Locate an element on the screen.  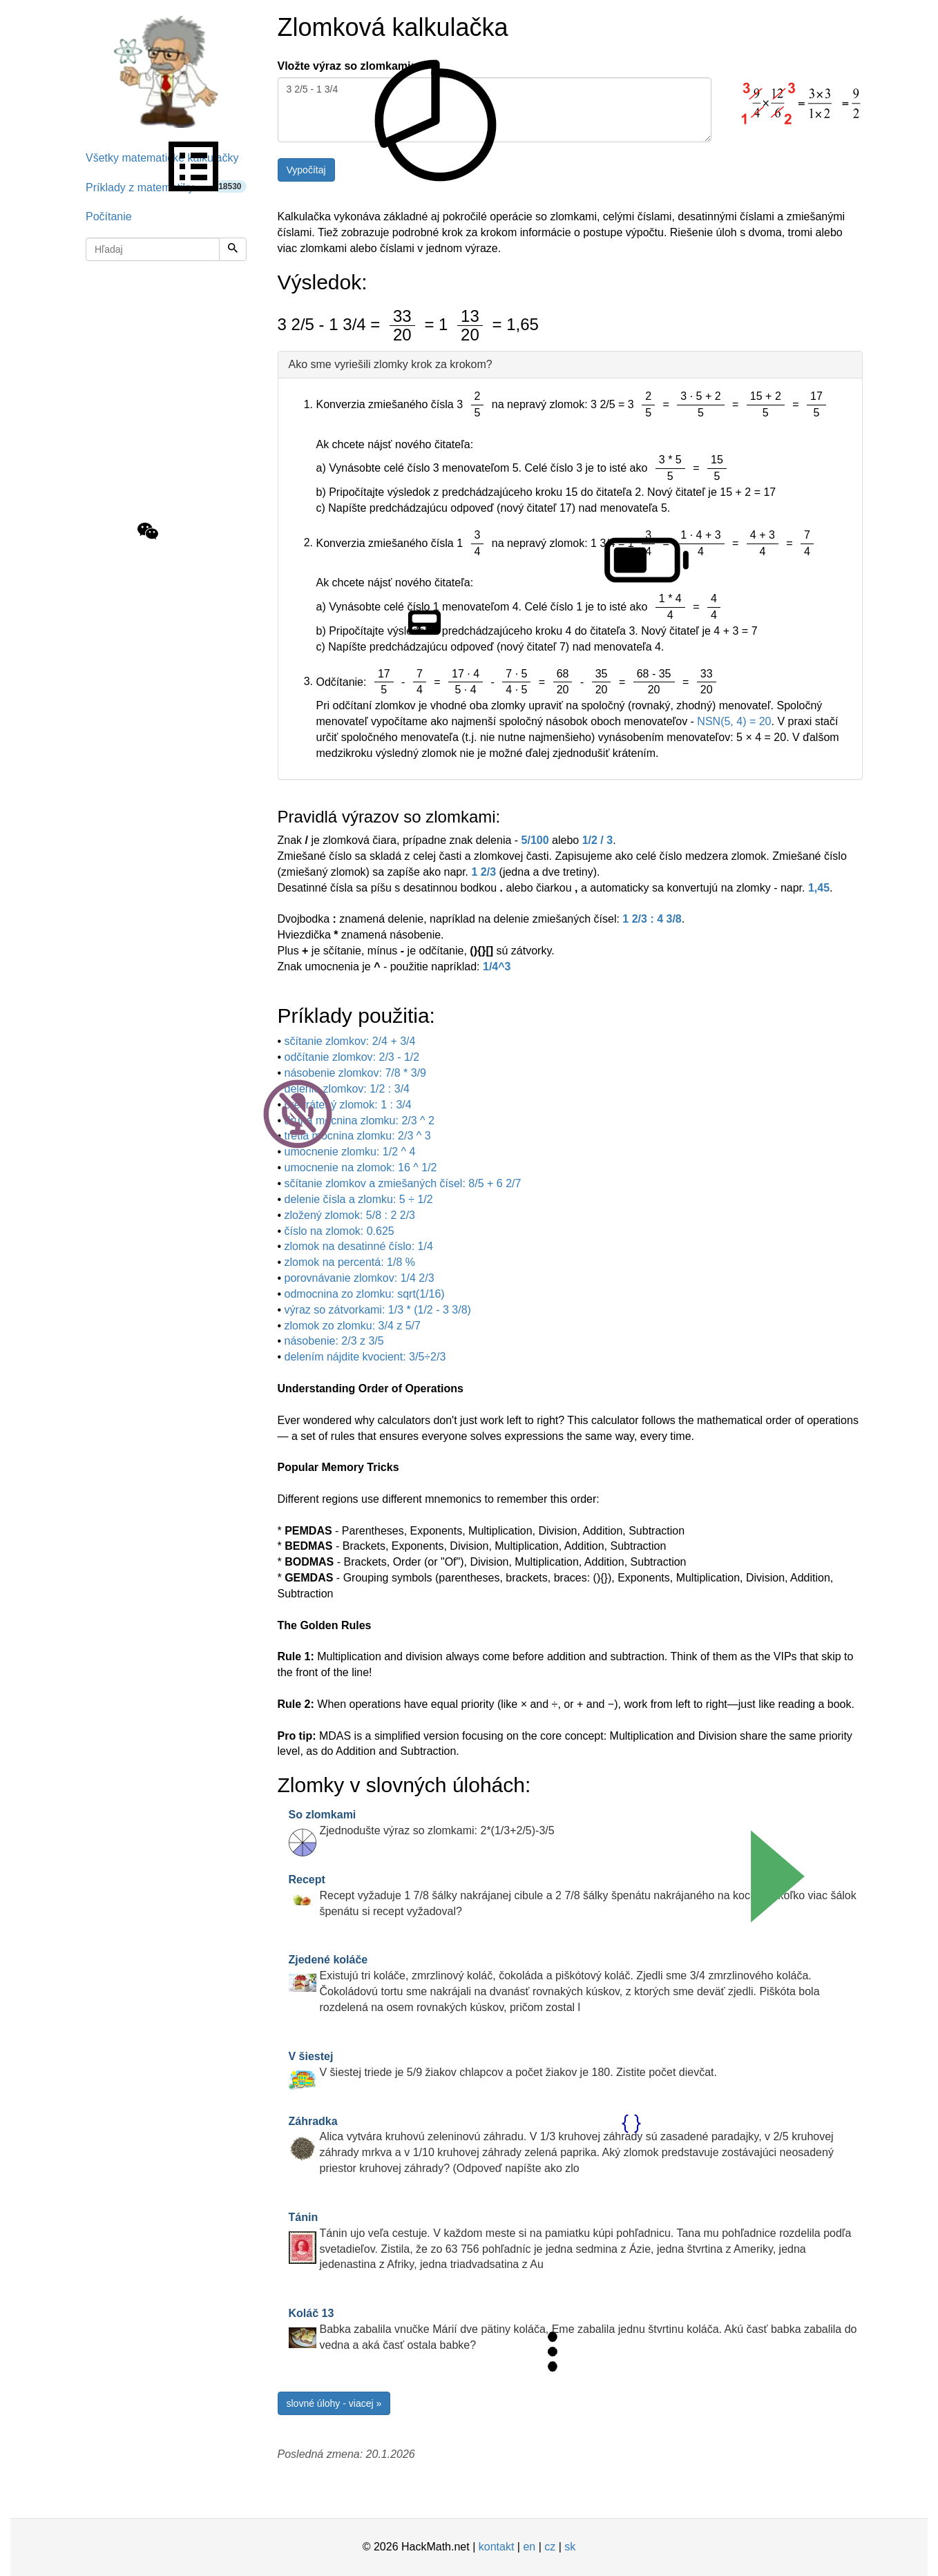
view a detailed list or checklist is located at coordinates (193, 166).